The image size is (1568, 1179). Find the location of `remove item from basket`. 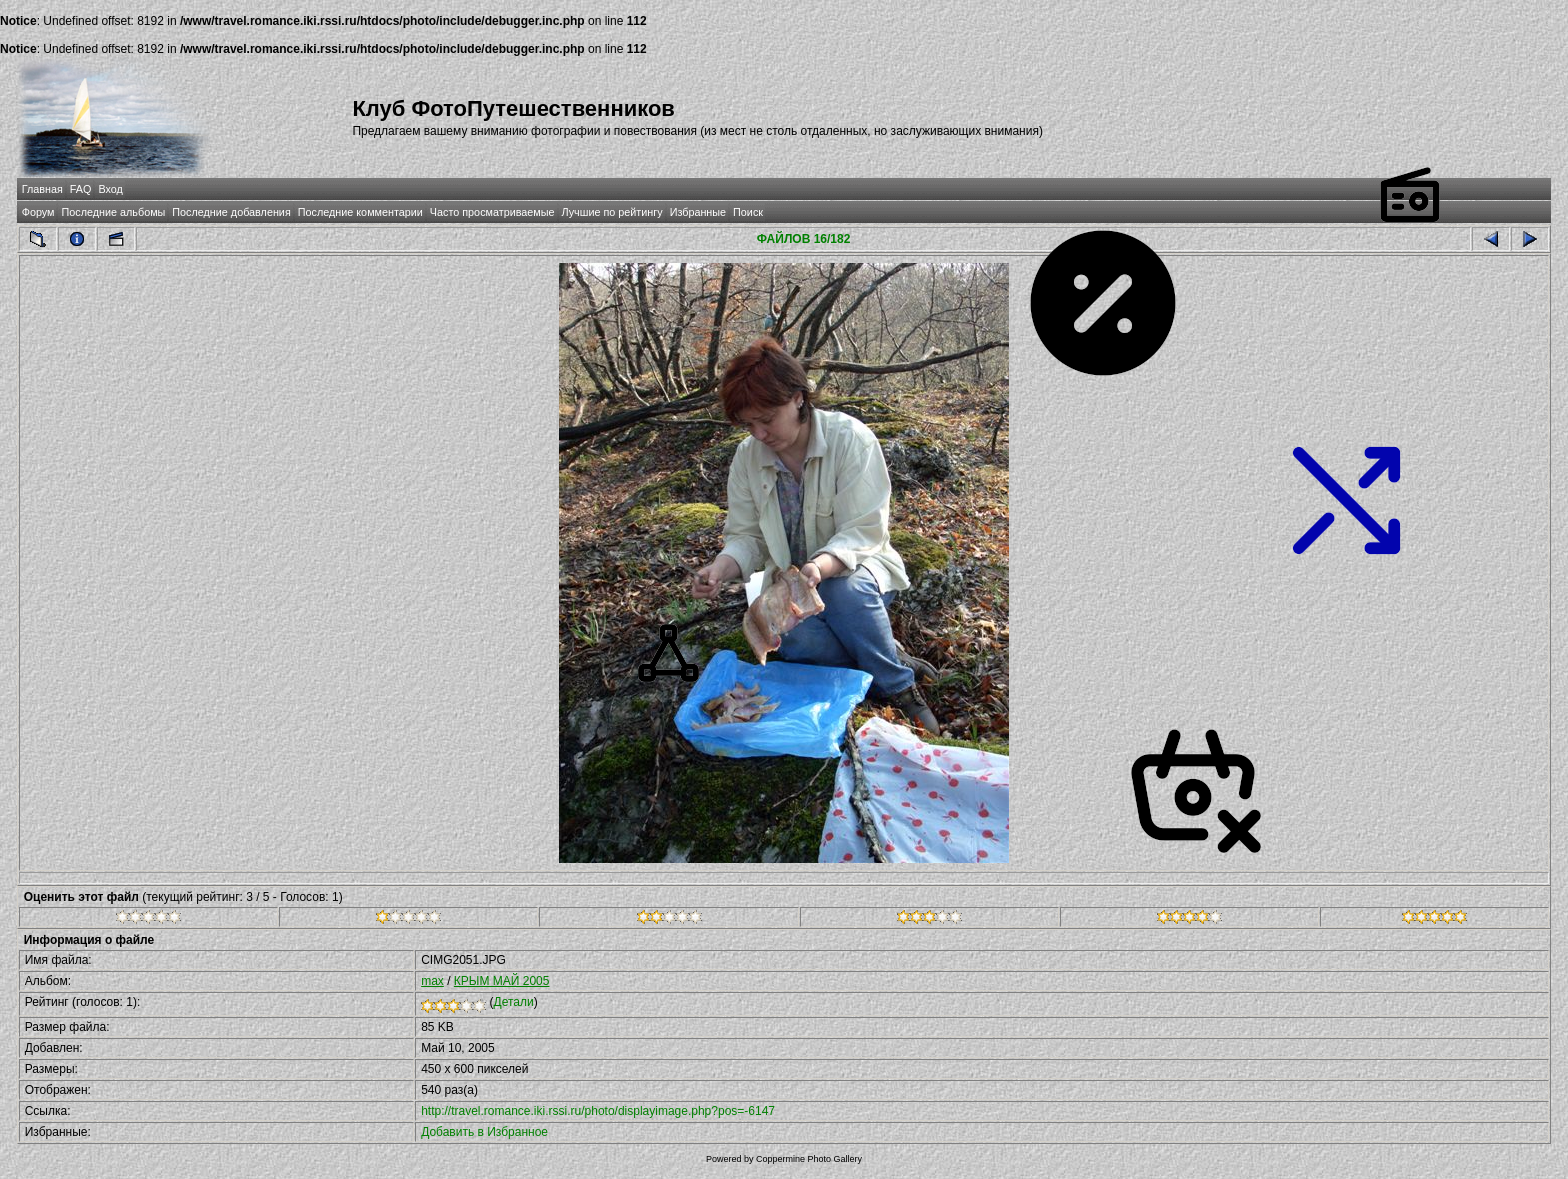

remove item from basket is located at coordinates (1193, 785).